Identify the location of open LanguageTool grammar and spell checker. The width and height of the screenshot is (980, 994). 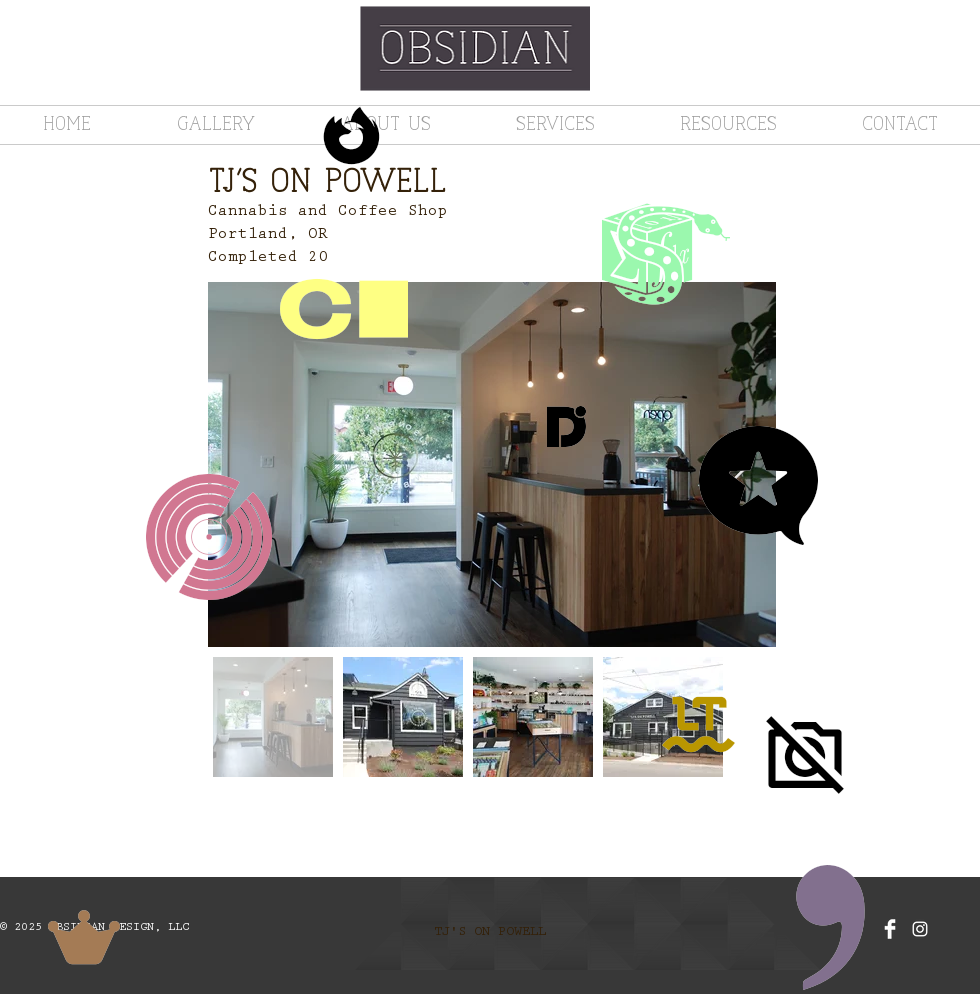
(698, 724).